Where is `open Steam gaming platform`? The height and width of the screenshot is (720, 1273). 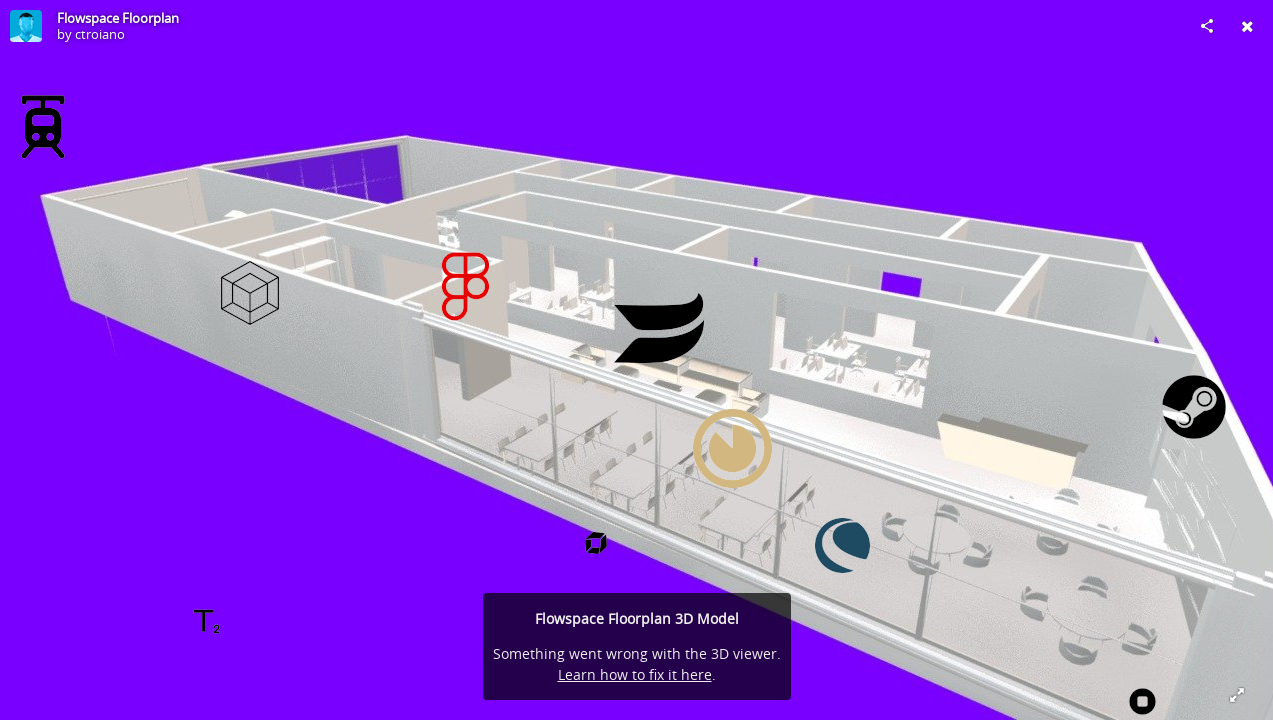 open Steam gaming platform is located at coordinates (1194, 407).